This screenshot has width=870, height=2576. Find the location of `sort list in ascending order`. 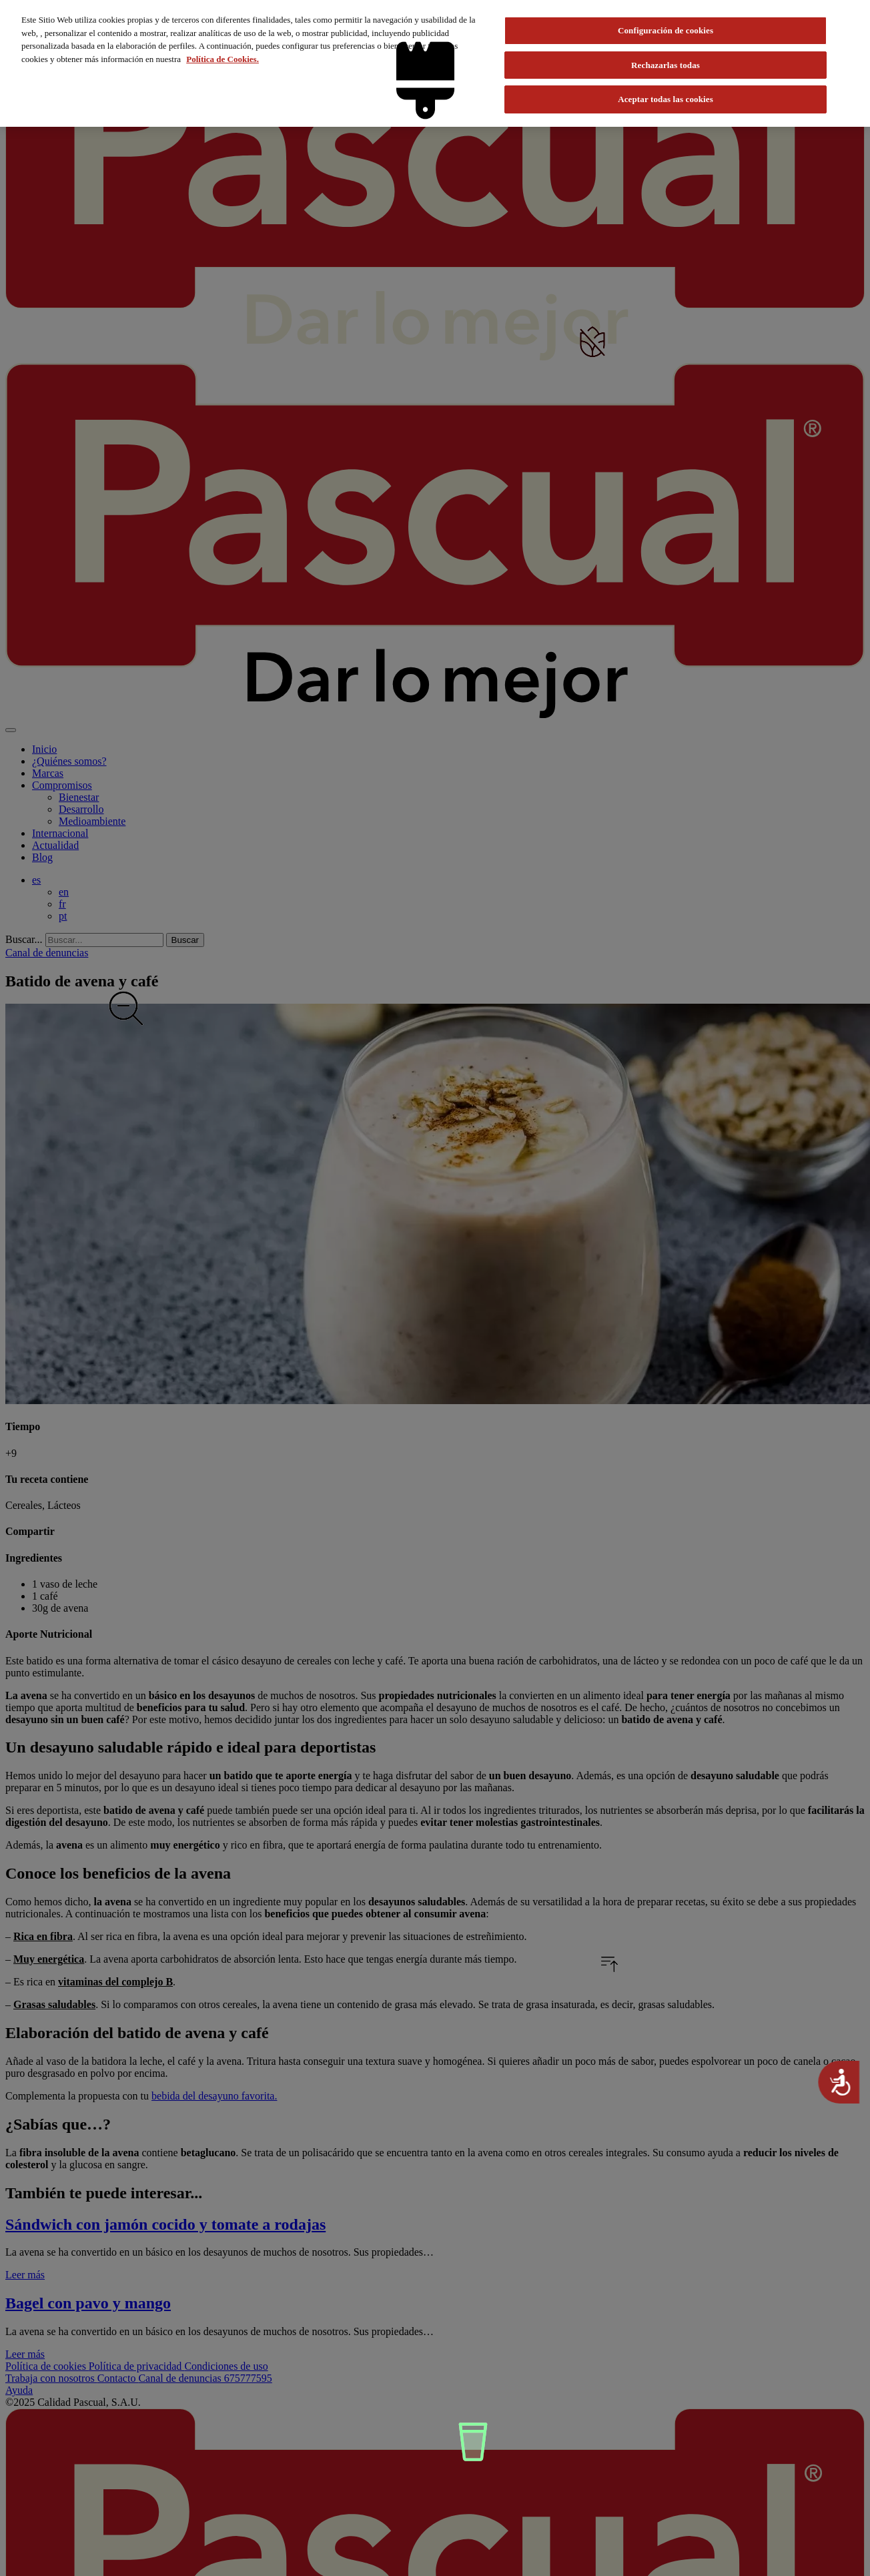

sort list in ascending order is located at coordinates (609, 1963).